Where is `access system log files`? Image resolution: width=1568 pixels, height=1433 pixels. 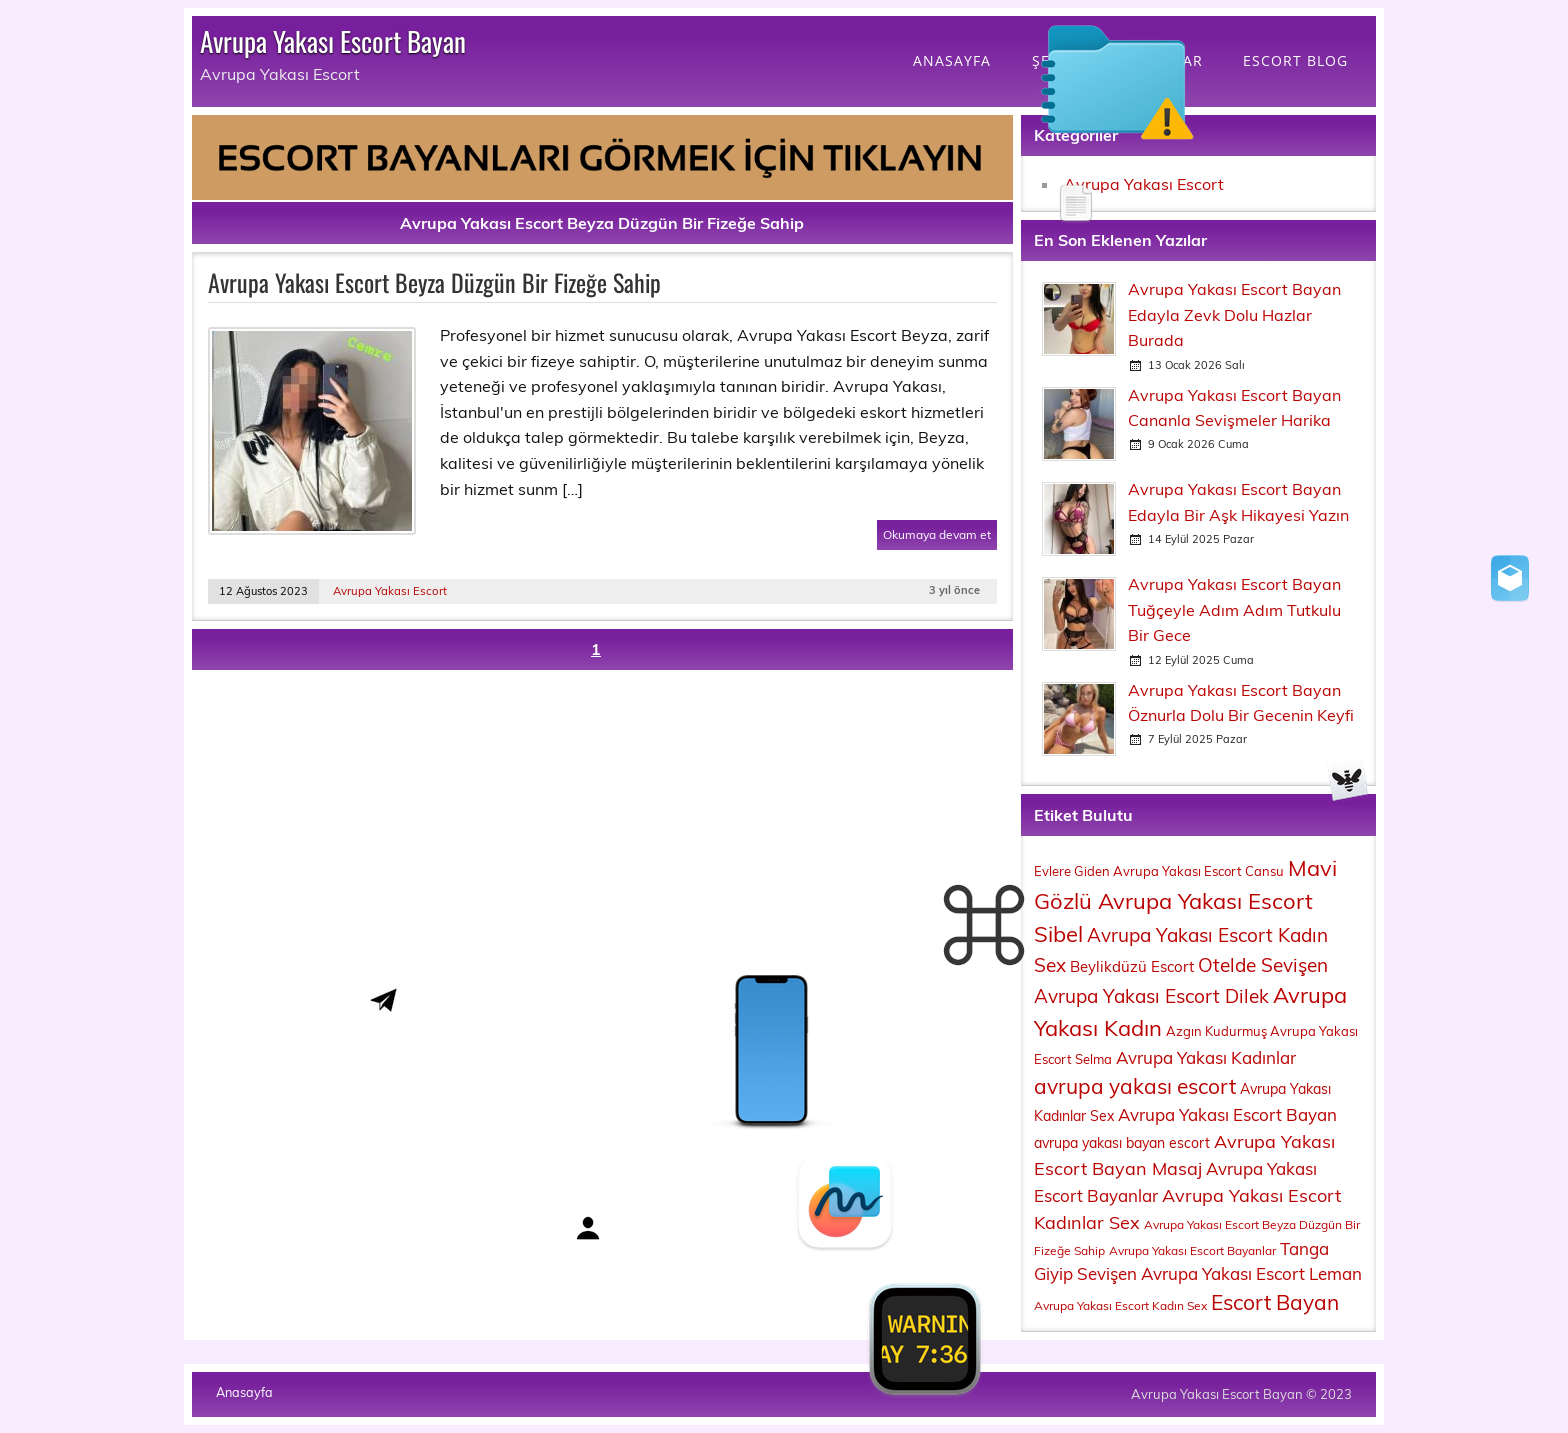
access system log files is located at coordinates (1116, 83).